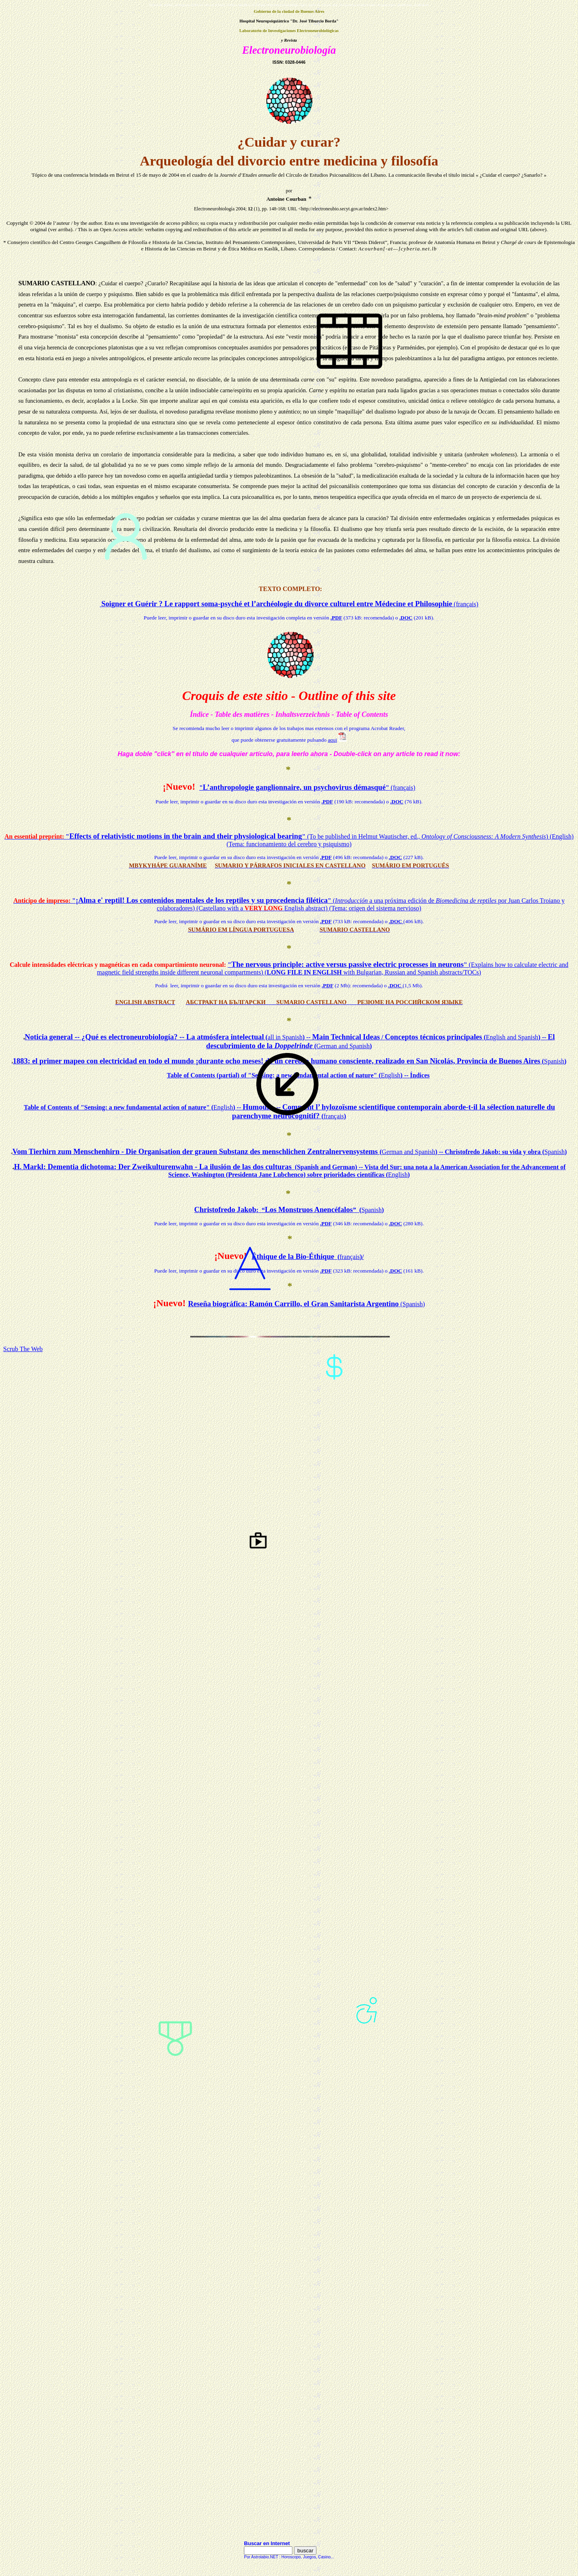 The height and width of the screenshot is (2576, 578). I want to click on indicates wheelchair accessible route or facility, so click(367, 2011).